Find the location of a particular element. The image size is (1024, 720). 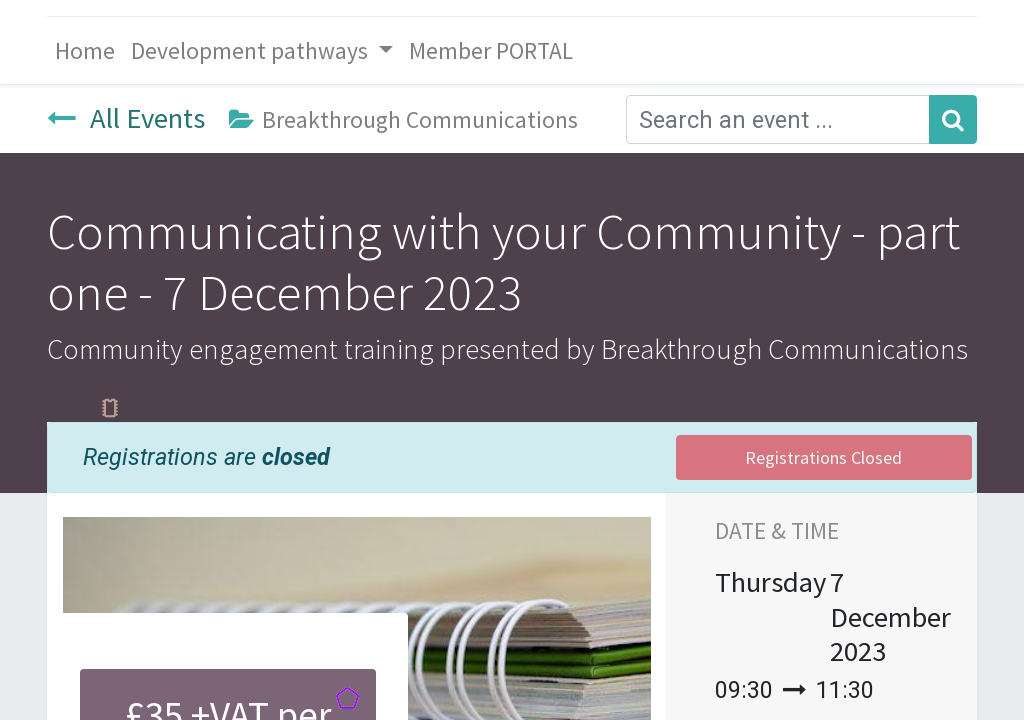

view processor or hardware information is located at coordinates (110, 408).